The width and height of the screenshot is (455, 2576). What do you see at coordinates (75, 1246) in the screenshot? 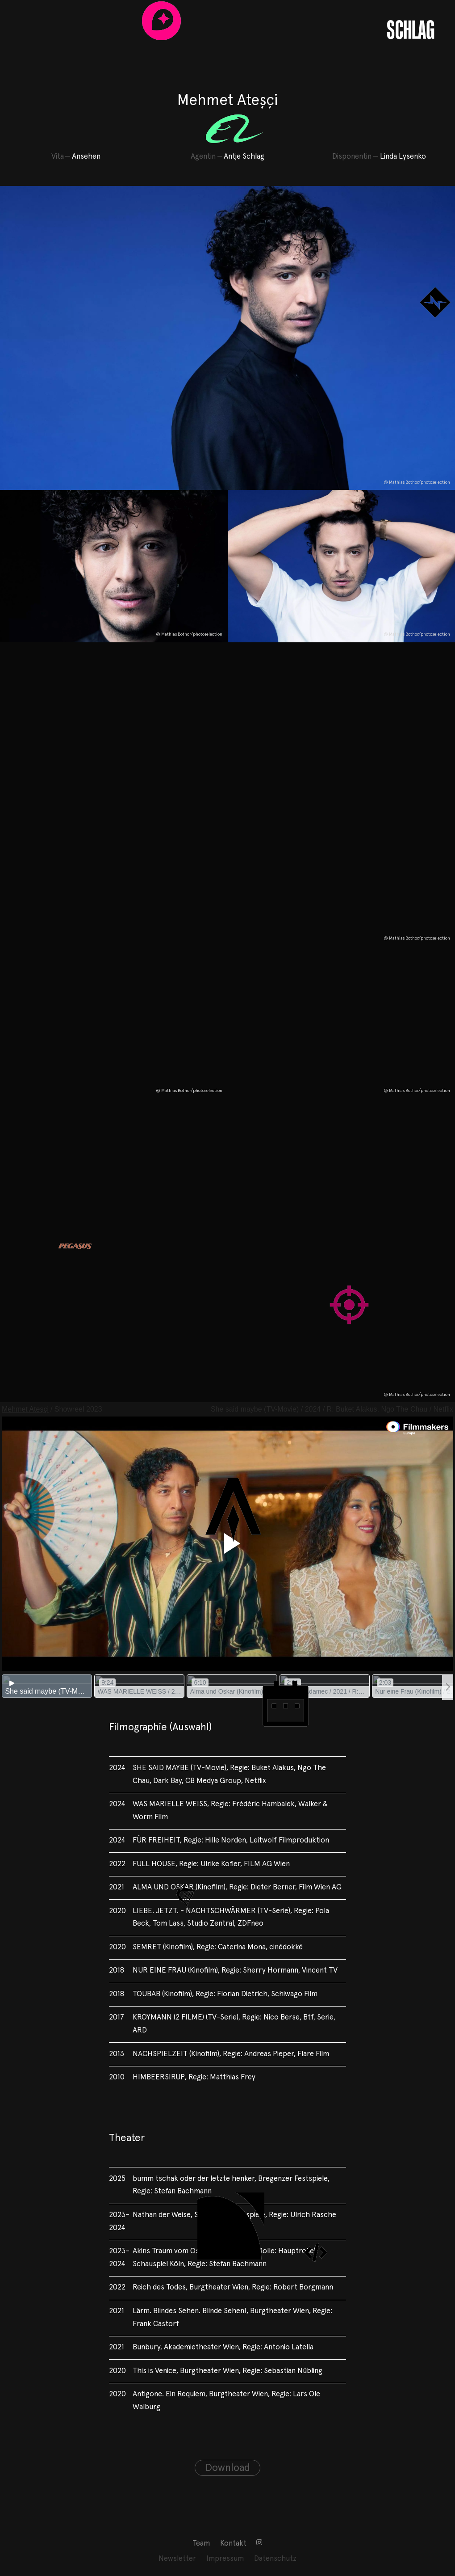
I see `Pegasus Airlines logo` at bounding box center [75, 1246].